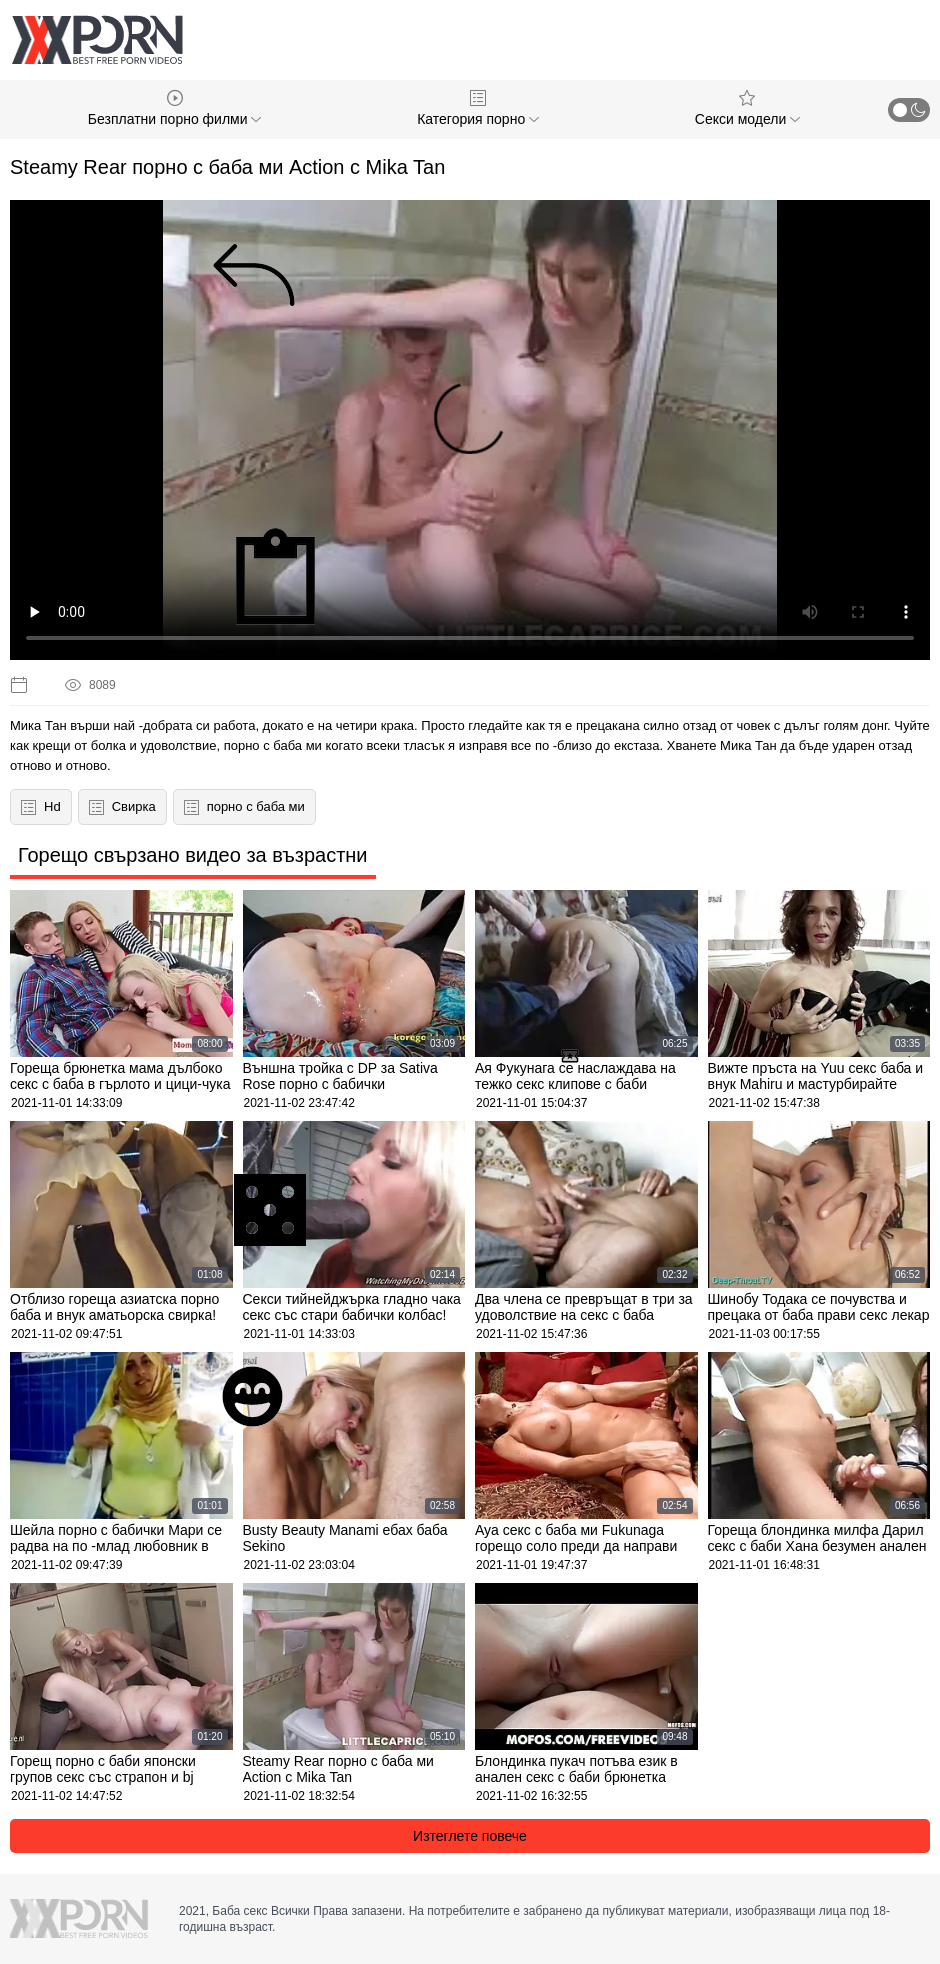  Describe the element at coordinates (275, 580) in the screenshot. I see `paste content from clipboard` at that location.